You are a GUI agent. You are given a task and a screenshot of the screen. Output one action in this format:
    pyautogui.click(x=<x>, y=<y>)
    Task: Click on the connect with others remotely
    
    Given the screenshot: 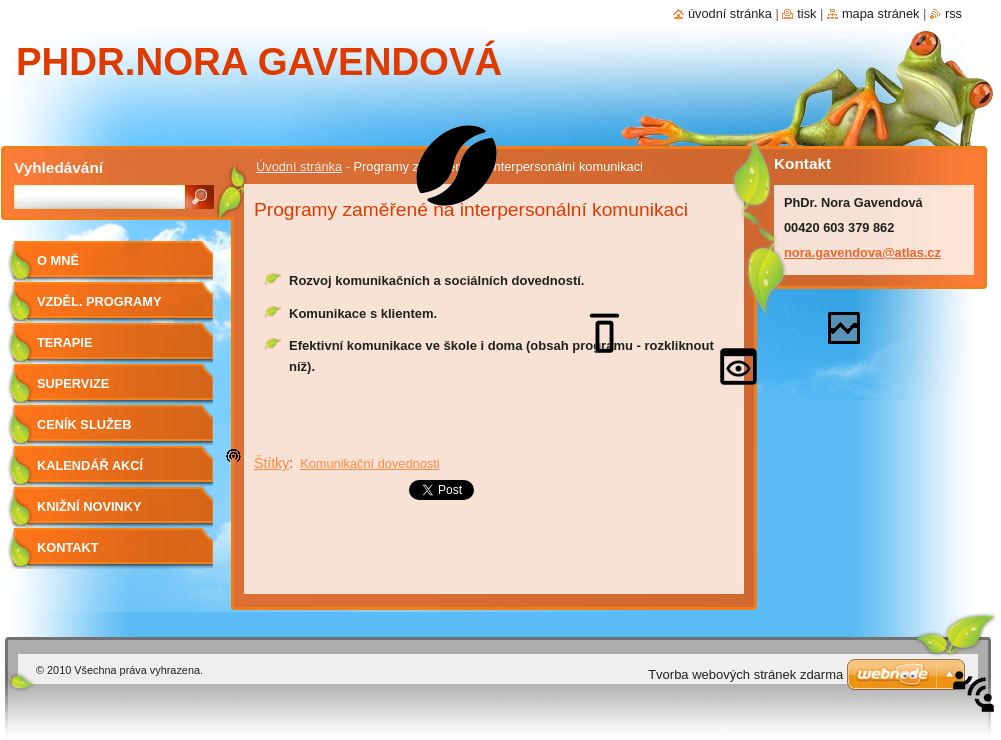 What is the action you would take?
    pyautogui.click(x=973, y=691)
    